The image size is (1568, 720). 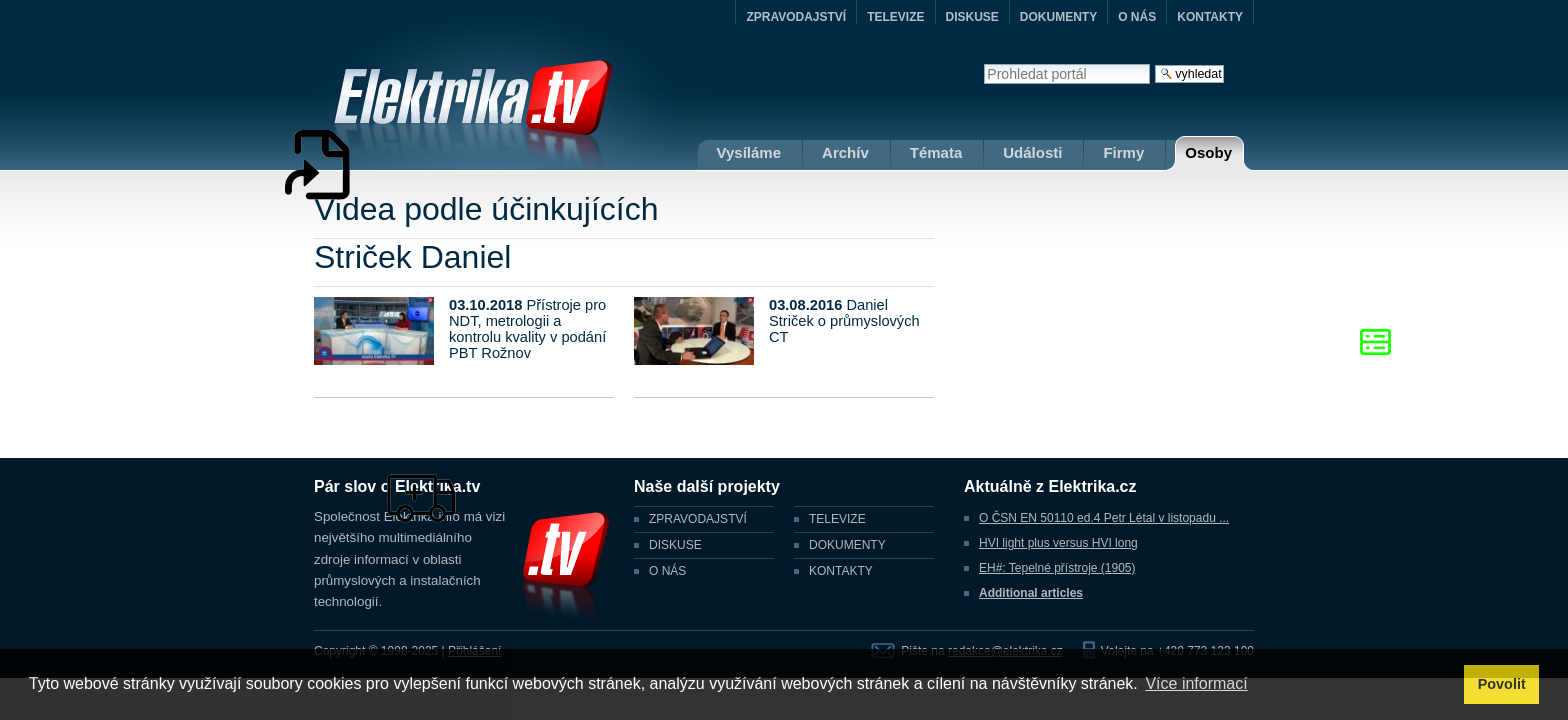 I want to click on access server settings or configuration, so click(x=1375, y=342).